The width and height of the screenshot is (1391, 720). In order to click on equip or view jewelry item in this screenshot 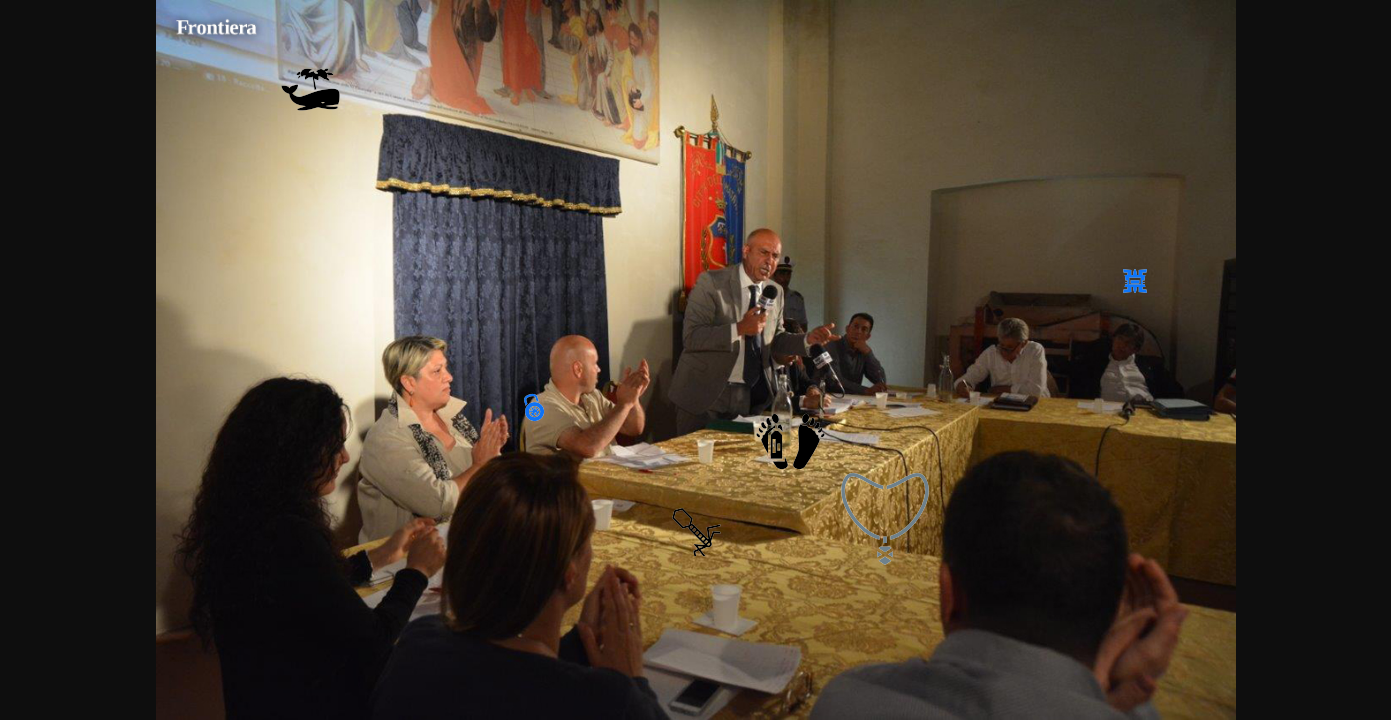, I will do `click(885, 519)`.